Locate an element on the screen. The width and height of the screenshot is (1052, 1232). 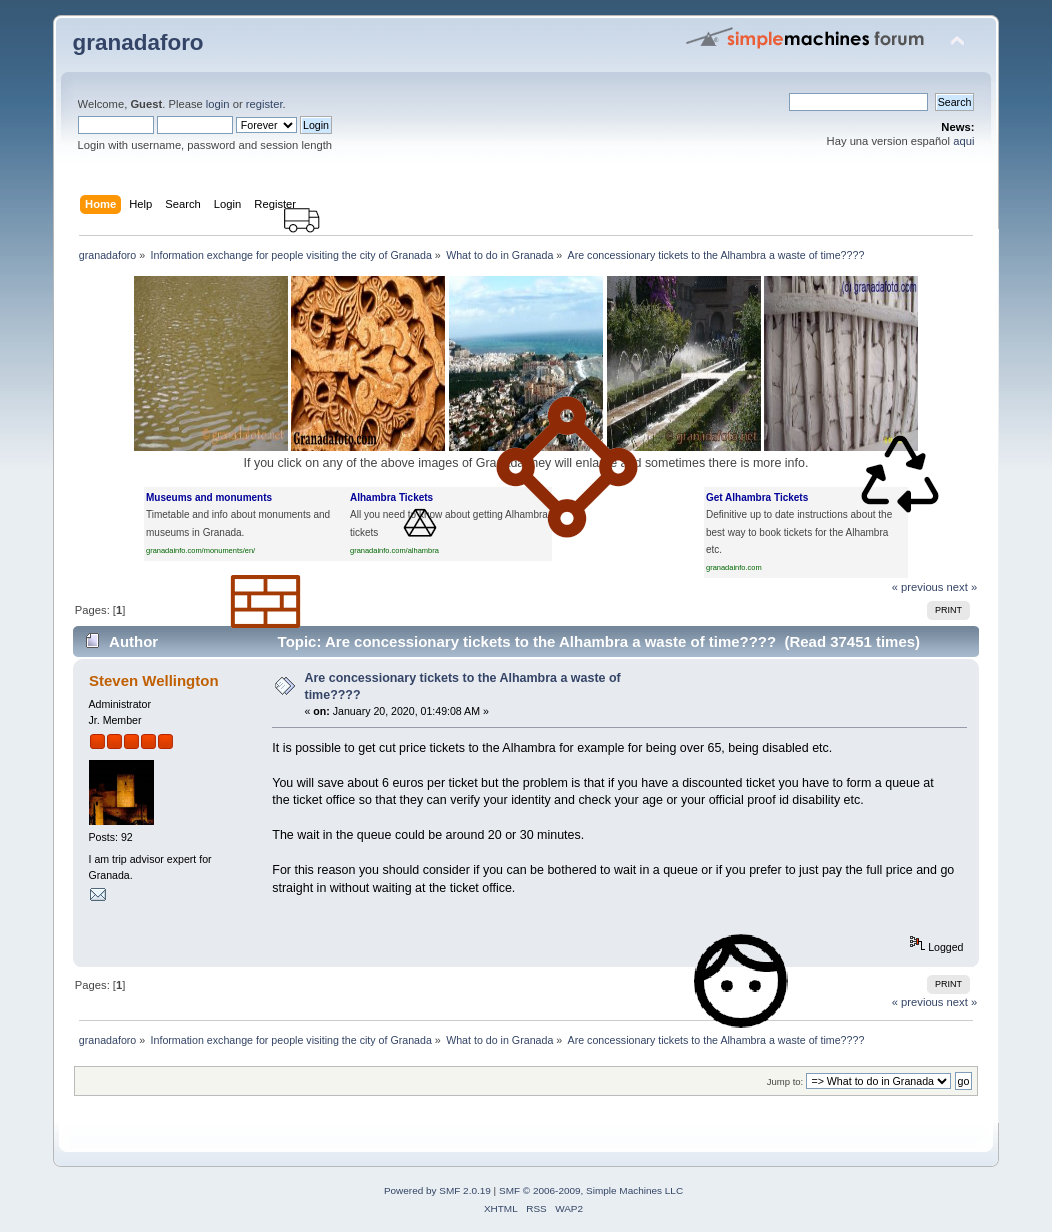
access your profile or account settings is located at coordinates (741, 981).